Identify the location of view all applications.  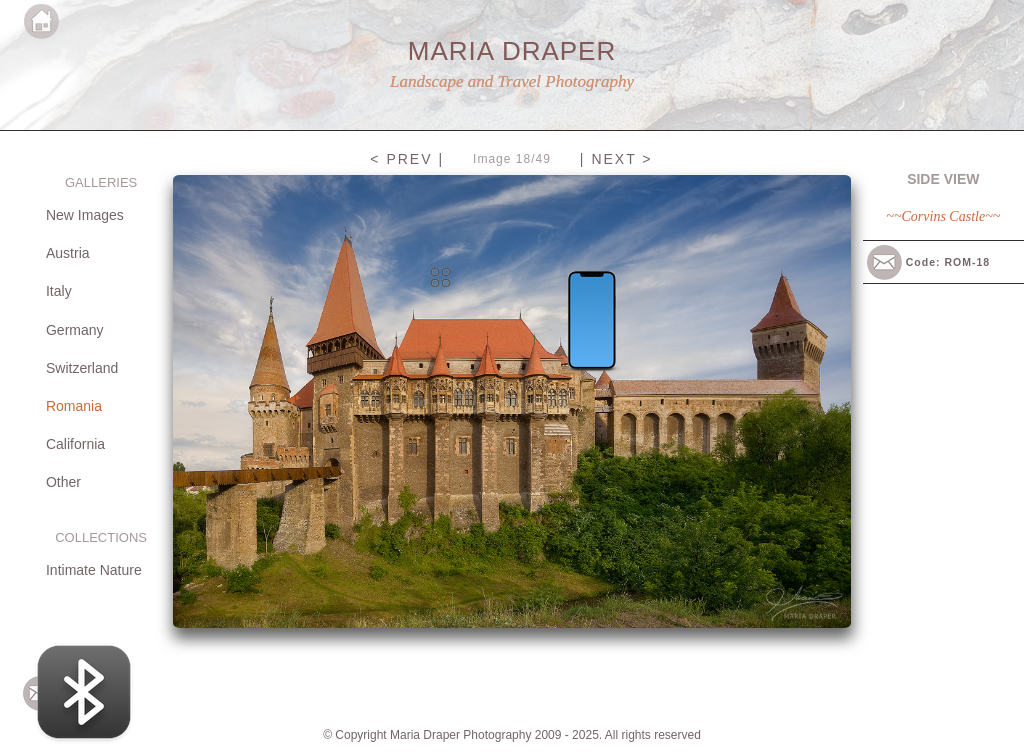
(440, 277).